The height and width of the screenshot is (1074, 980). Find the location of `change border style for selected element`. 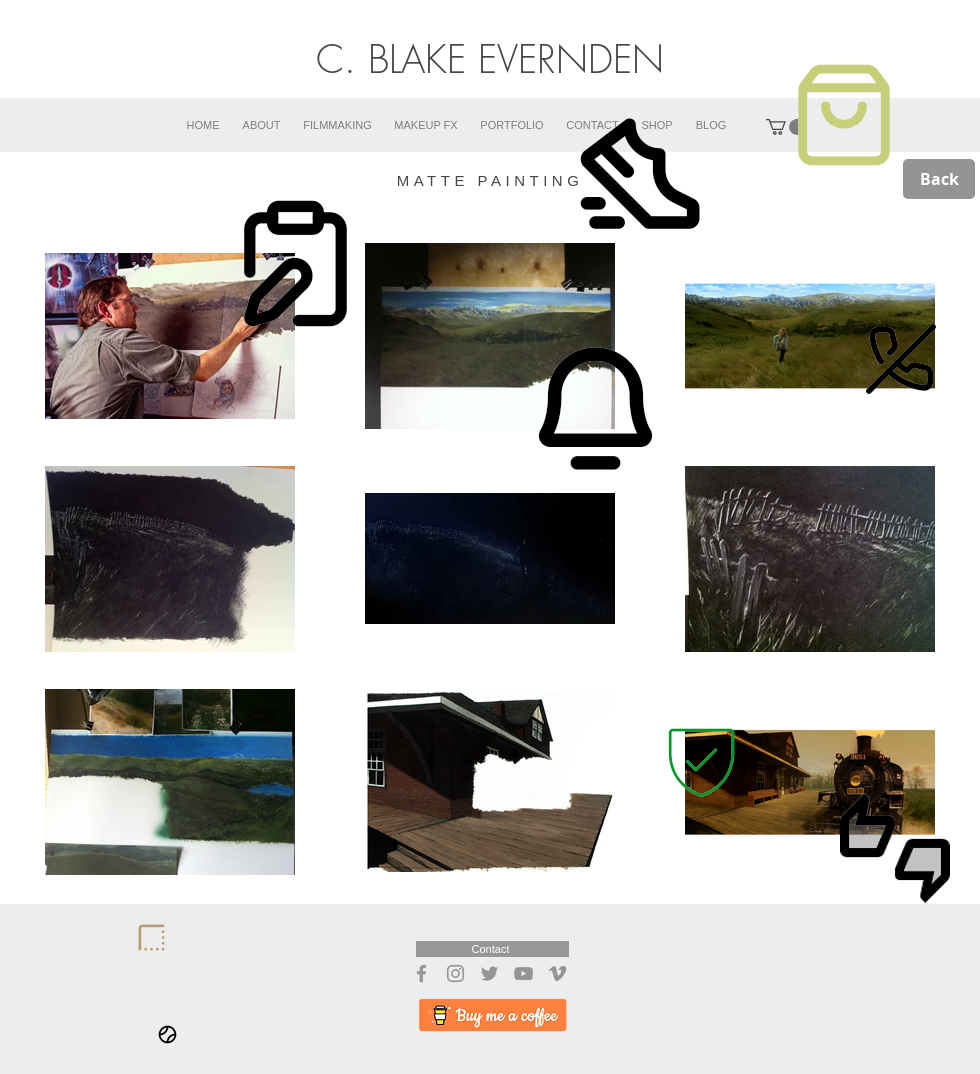

change border style for selected element is located at coordinates (151, 937).